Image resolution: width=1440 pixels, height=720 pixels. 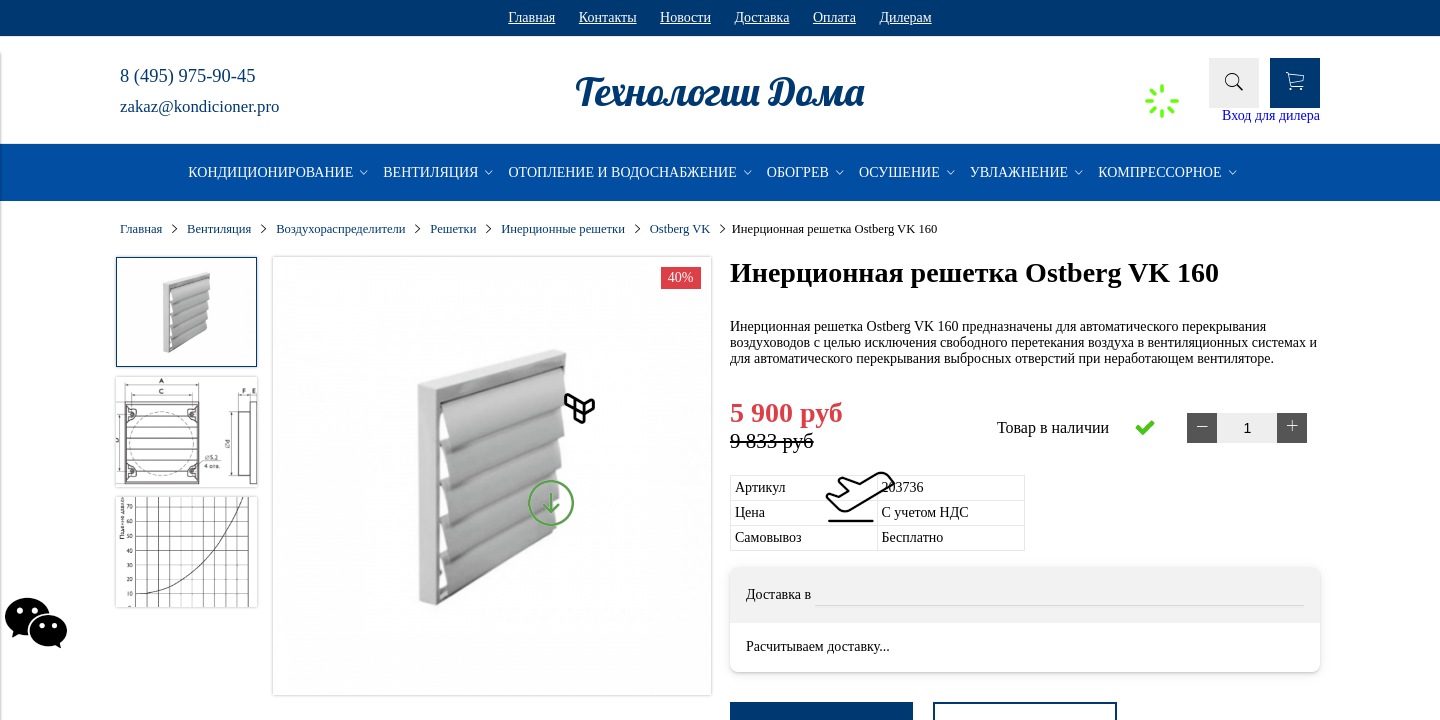 What do you see at coordinates (579, 408) in the screenshot?
I see `terraform by hashicorp branding or integration` at bounding box center [579, 408].